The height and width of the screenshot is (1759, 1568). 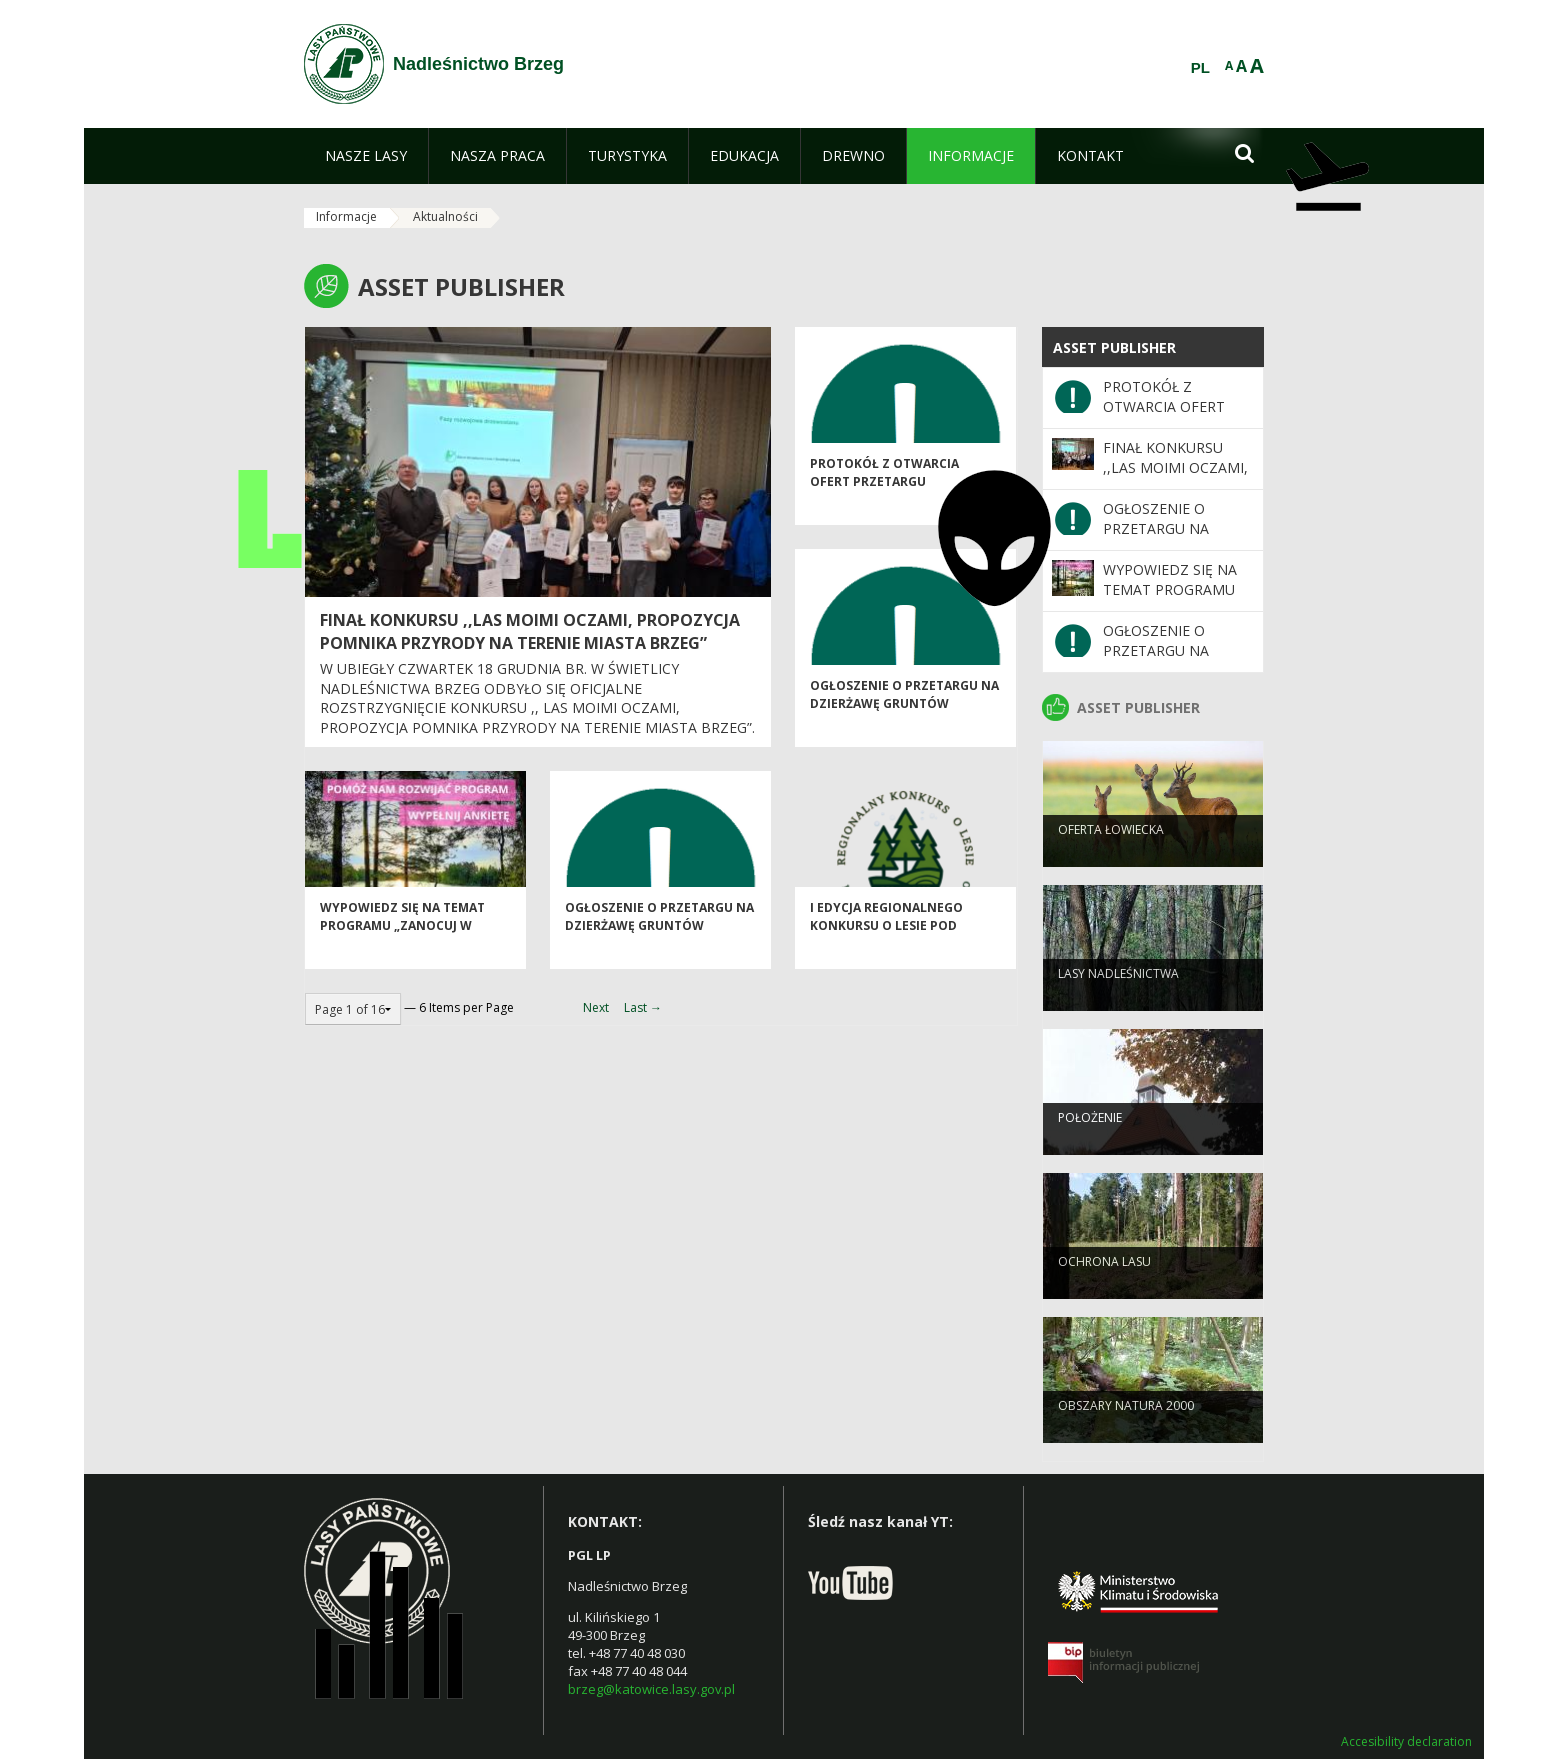 I want to click on extraterrestrial or sci-fi themed content, so click(x=994, y=536).